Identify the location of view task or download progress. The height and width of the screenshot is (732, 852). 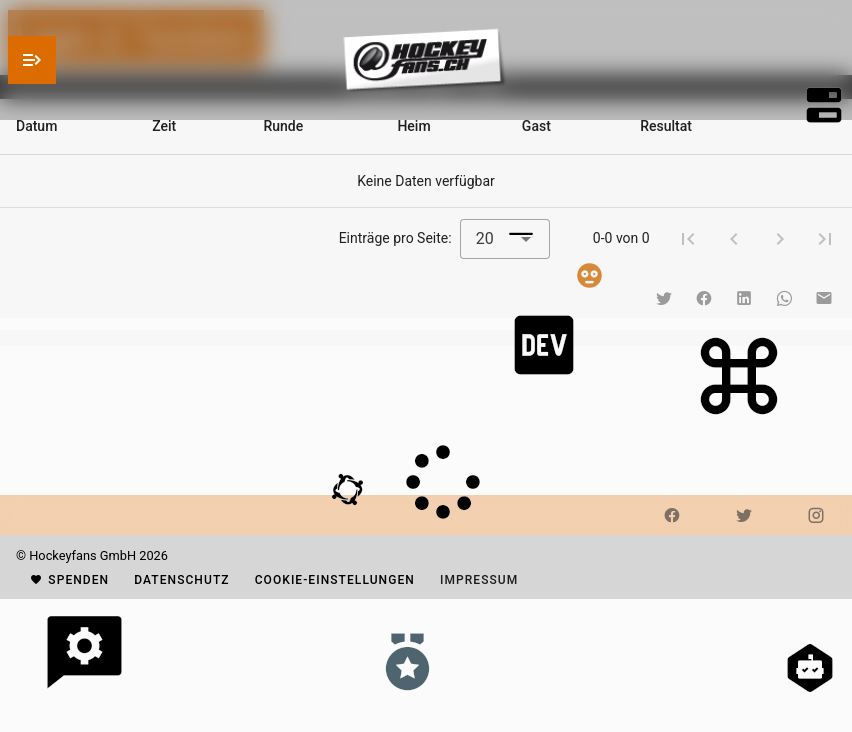
(824, 105).